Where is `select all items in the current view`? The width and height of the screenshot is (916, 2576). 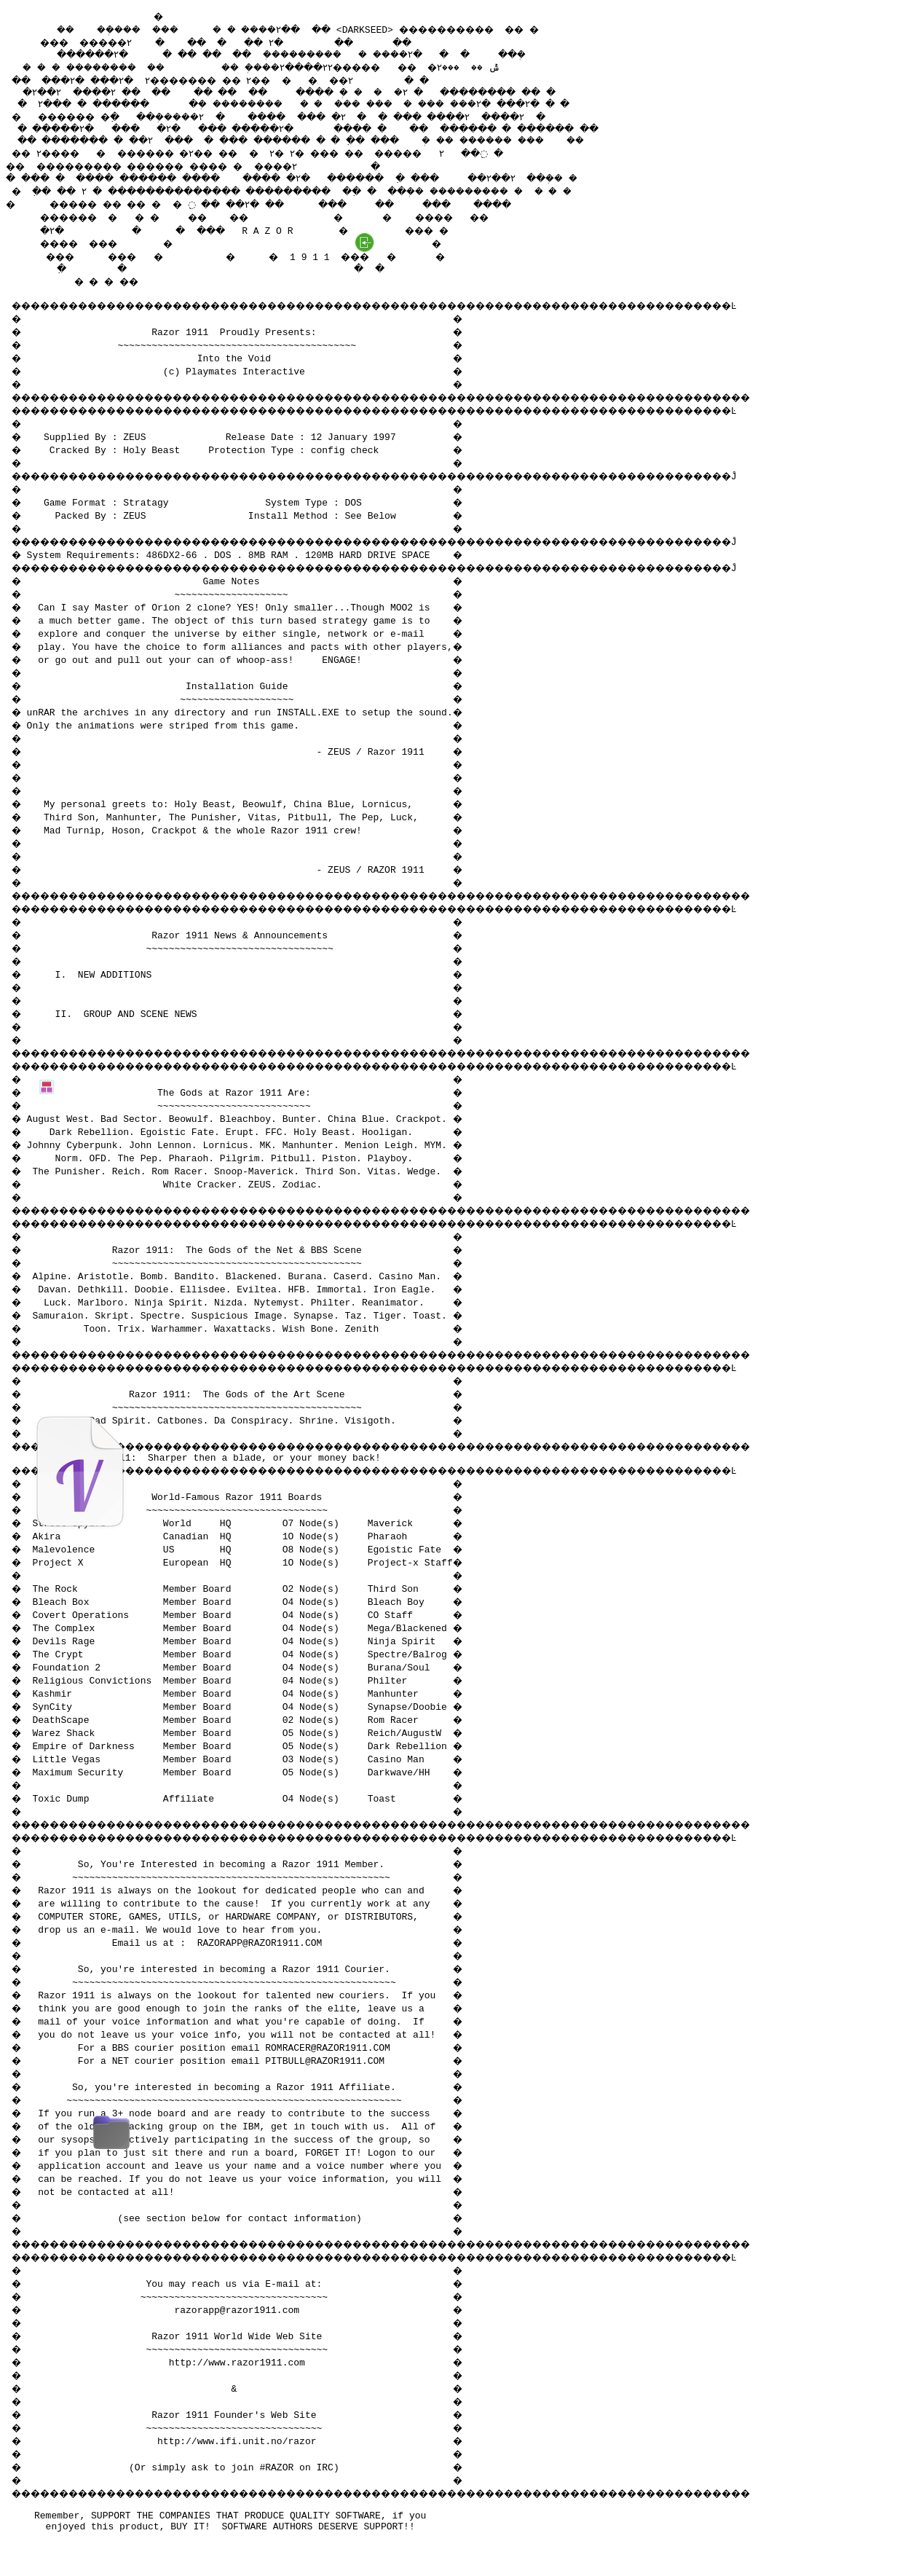 select all items in the current view is located at coordinates (47, 1087).